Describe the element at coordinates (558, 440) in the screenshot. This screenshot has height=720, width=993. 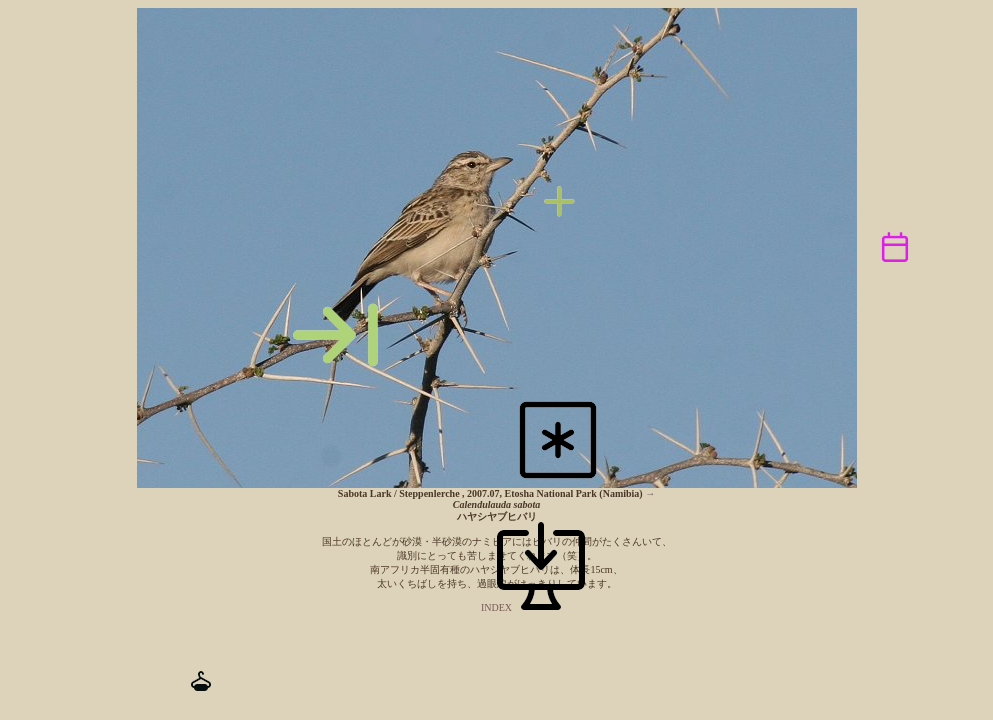
I see `generate a new access key or password` at that location.